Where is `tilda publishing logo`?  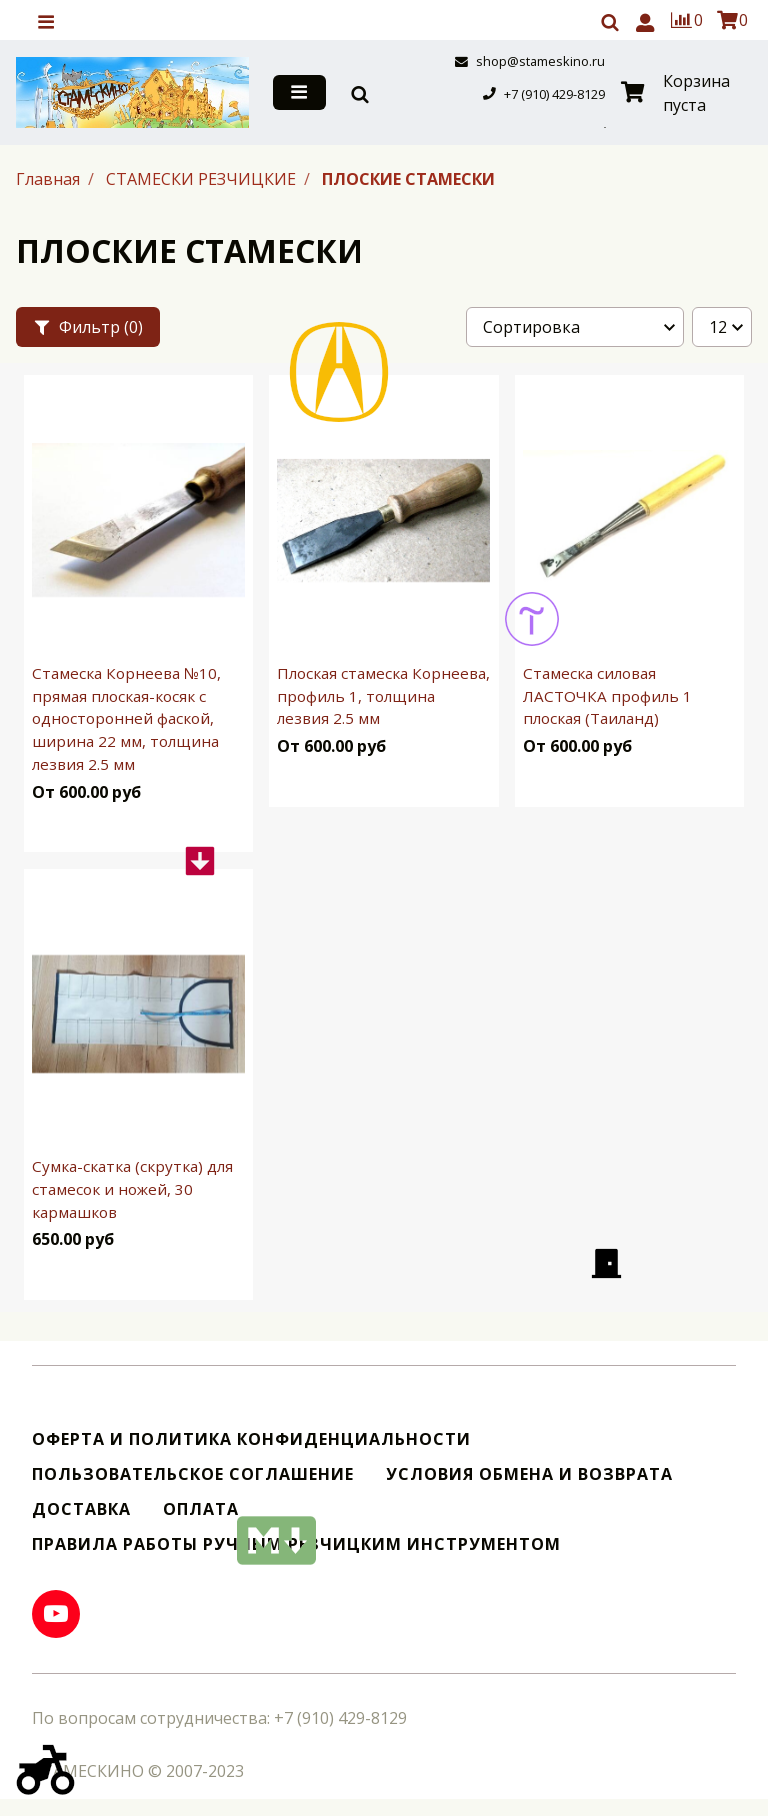 tilda publishing logo is located at coordinates (532, 619).